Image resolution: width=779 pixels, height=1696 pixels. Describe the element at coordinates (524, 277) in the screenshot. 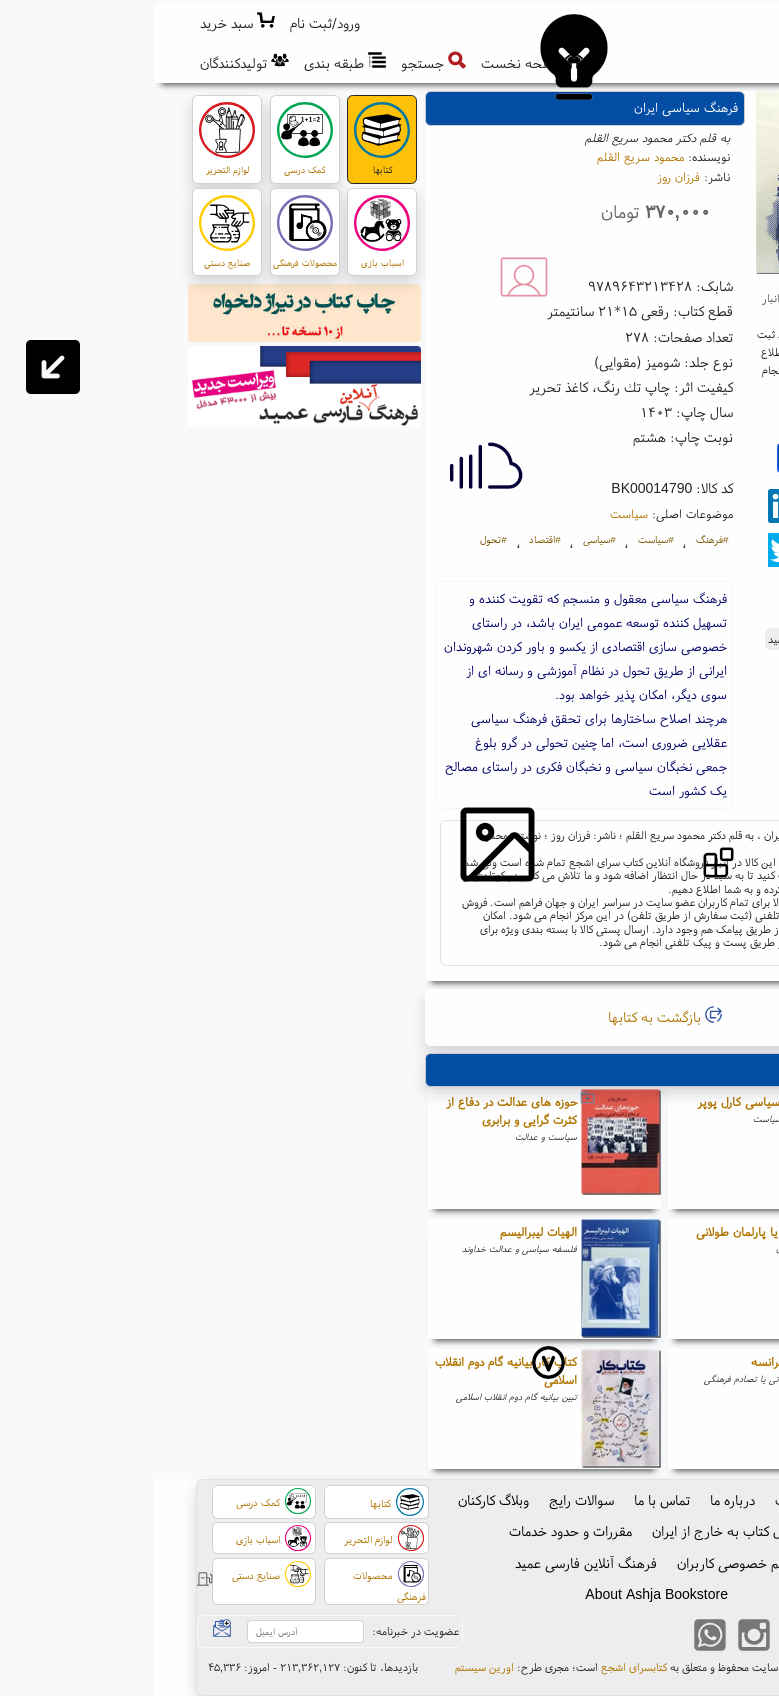

I see `view user profile` at that location.